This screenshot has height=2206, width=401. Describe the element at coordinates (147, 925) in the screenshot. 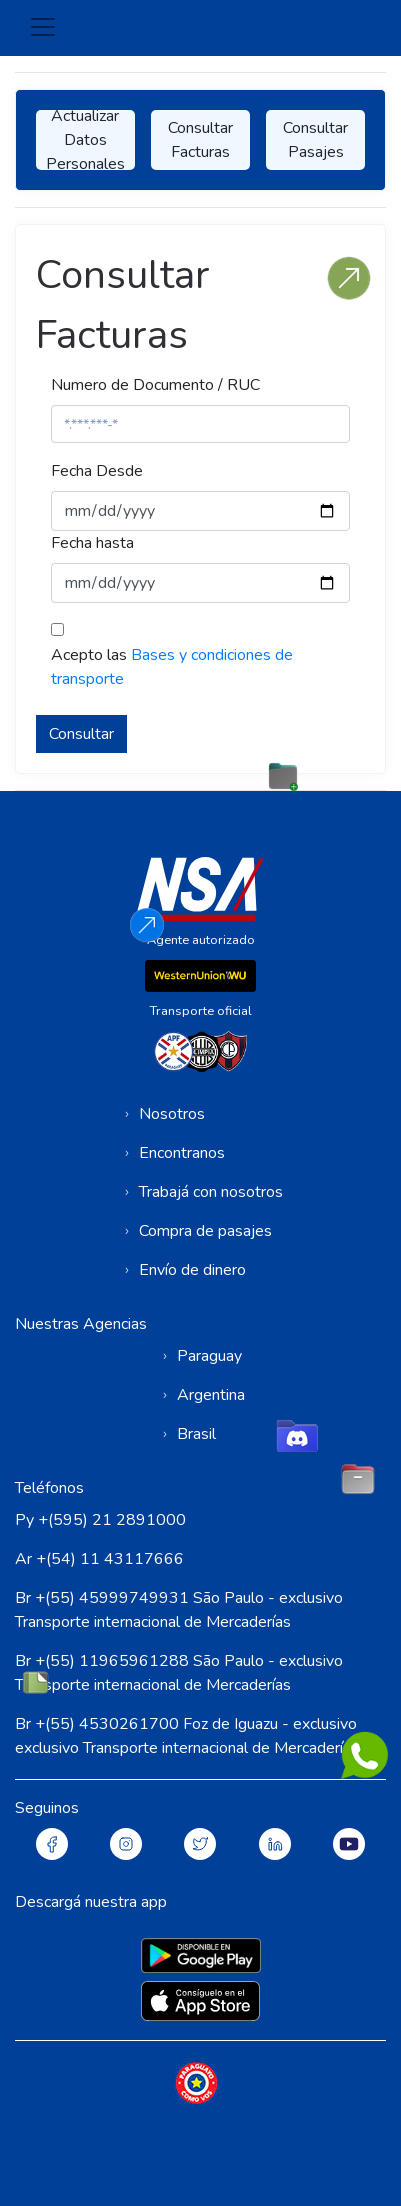

I see `indicates a symbolic link or shortcut to another file` at that location.